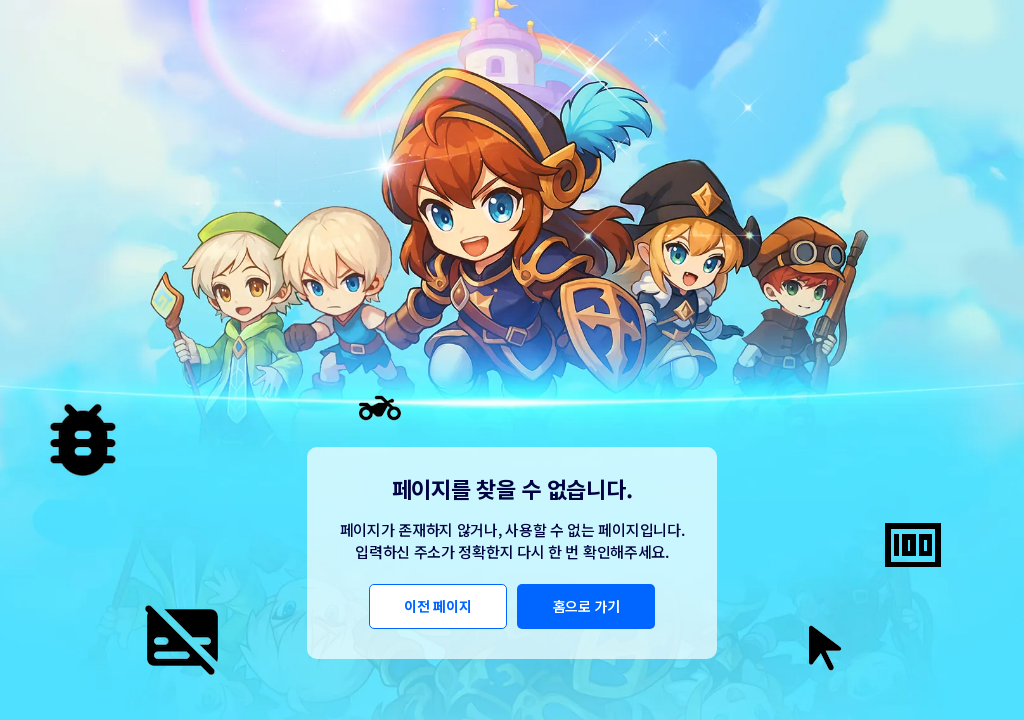 The height and width of the screenshot is (720, 1024). What do you see at coordinates (182, 637) in the screenshot?
I see `turn off subtitles or closed captions` at bounding box center [182, 637].